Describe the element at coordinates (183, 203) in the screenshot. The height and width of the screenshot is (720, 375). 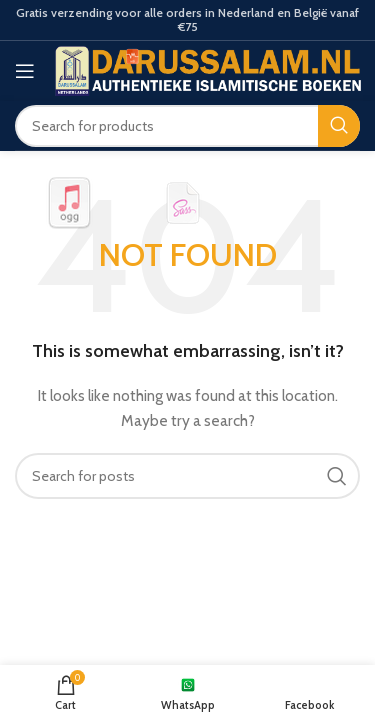
I see `indicates a sass stylesheet file` at that location.